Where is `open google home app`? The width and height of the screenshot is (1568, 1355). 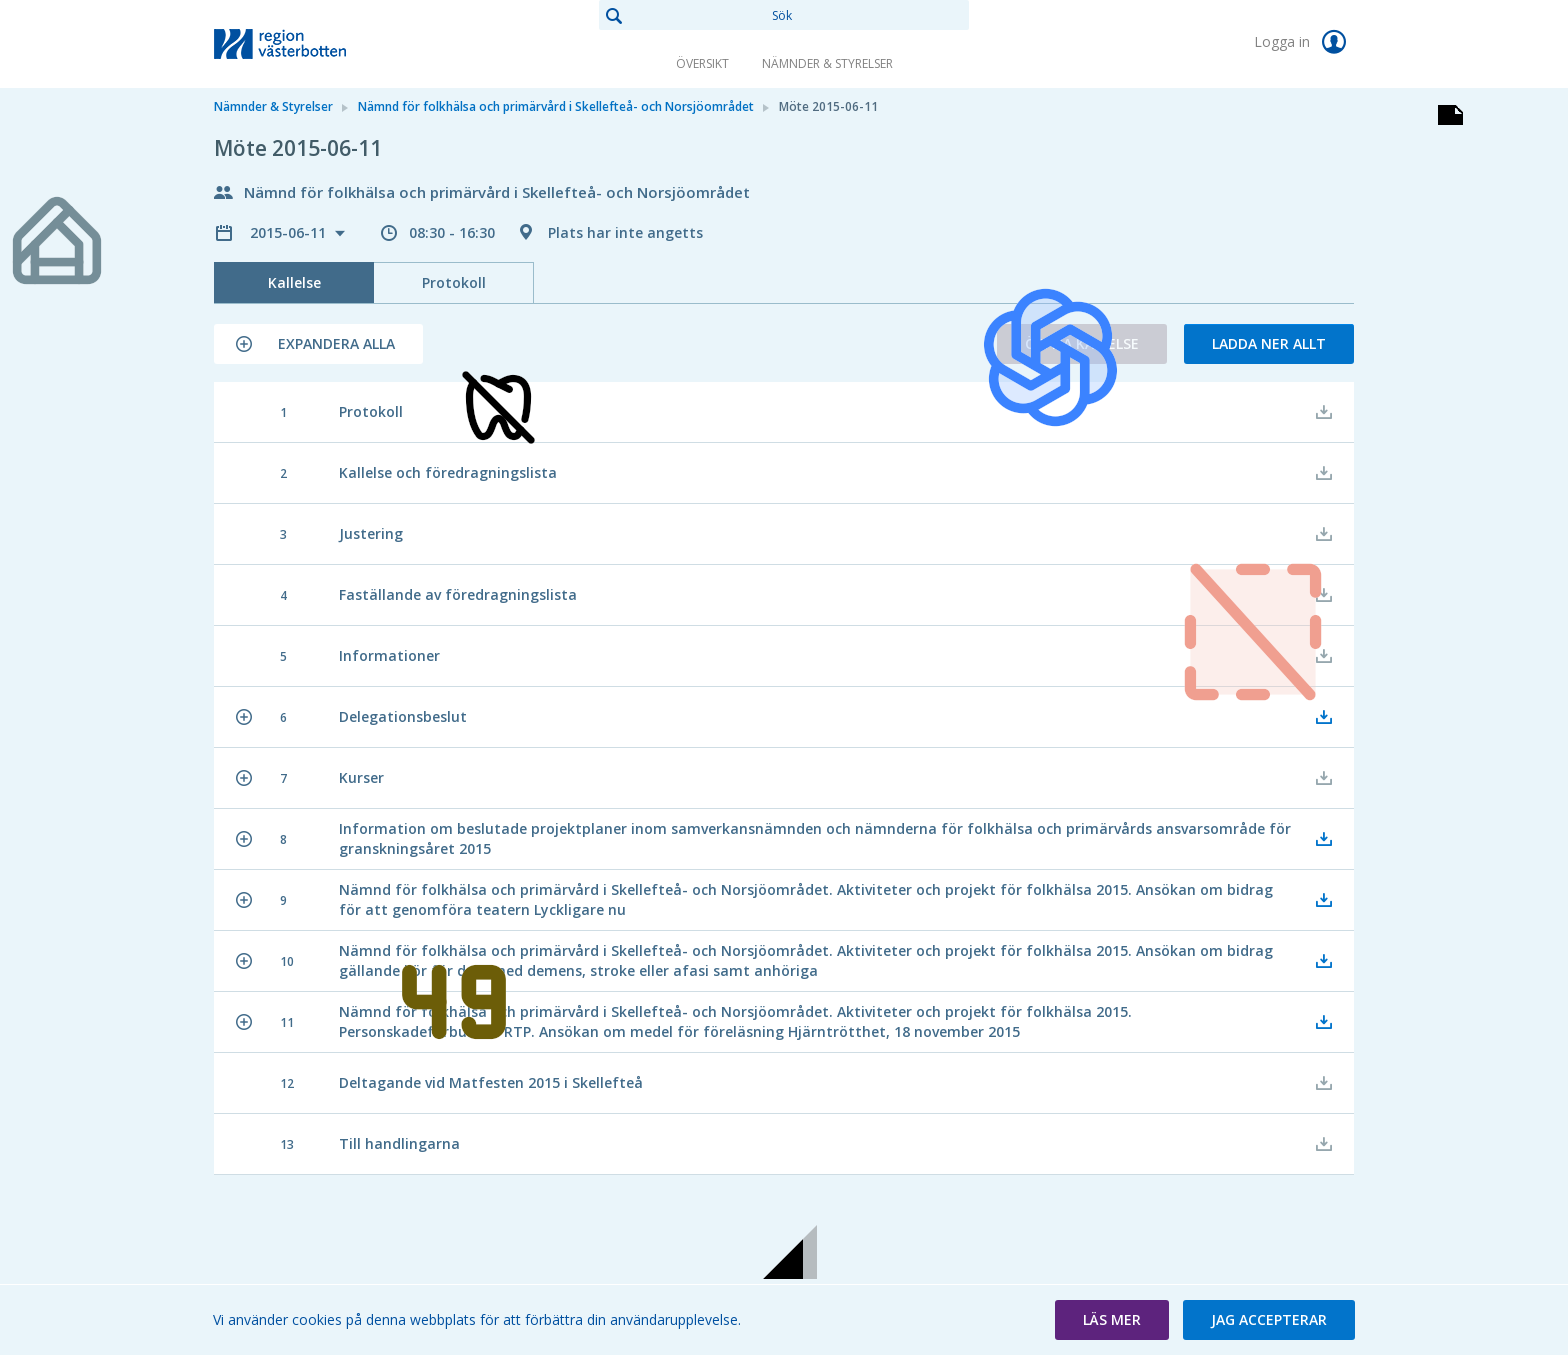
open google home app is located at coordinates (57, 240).